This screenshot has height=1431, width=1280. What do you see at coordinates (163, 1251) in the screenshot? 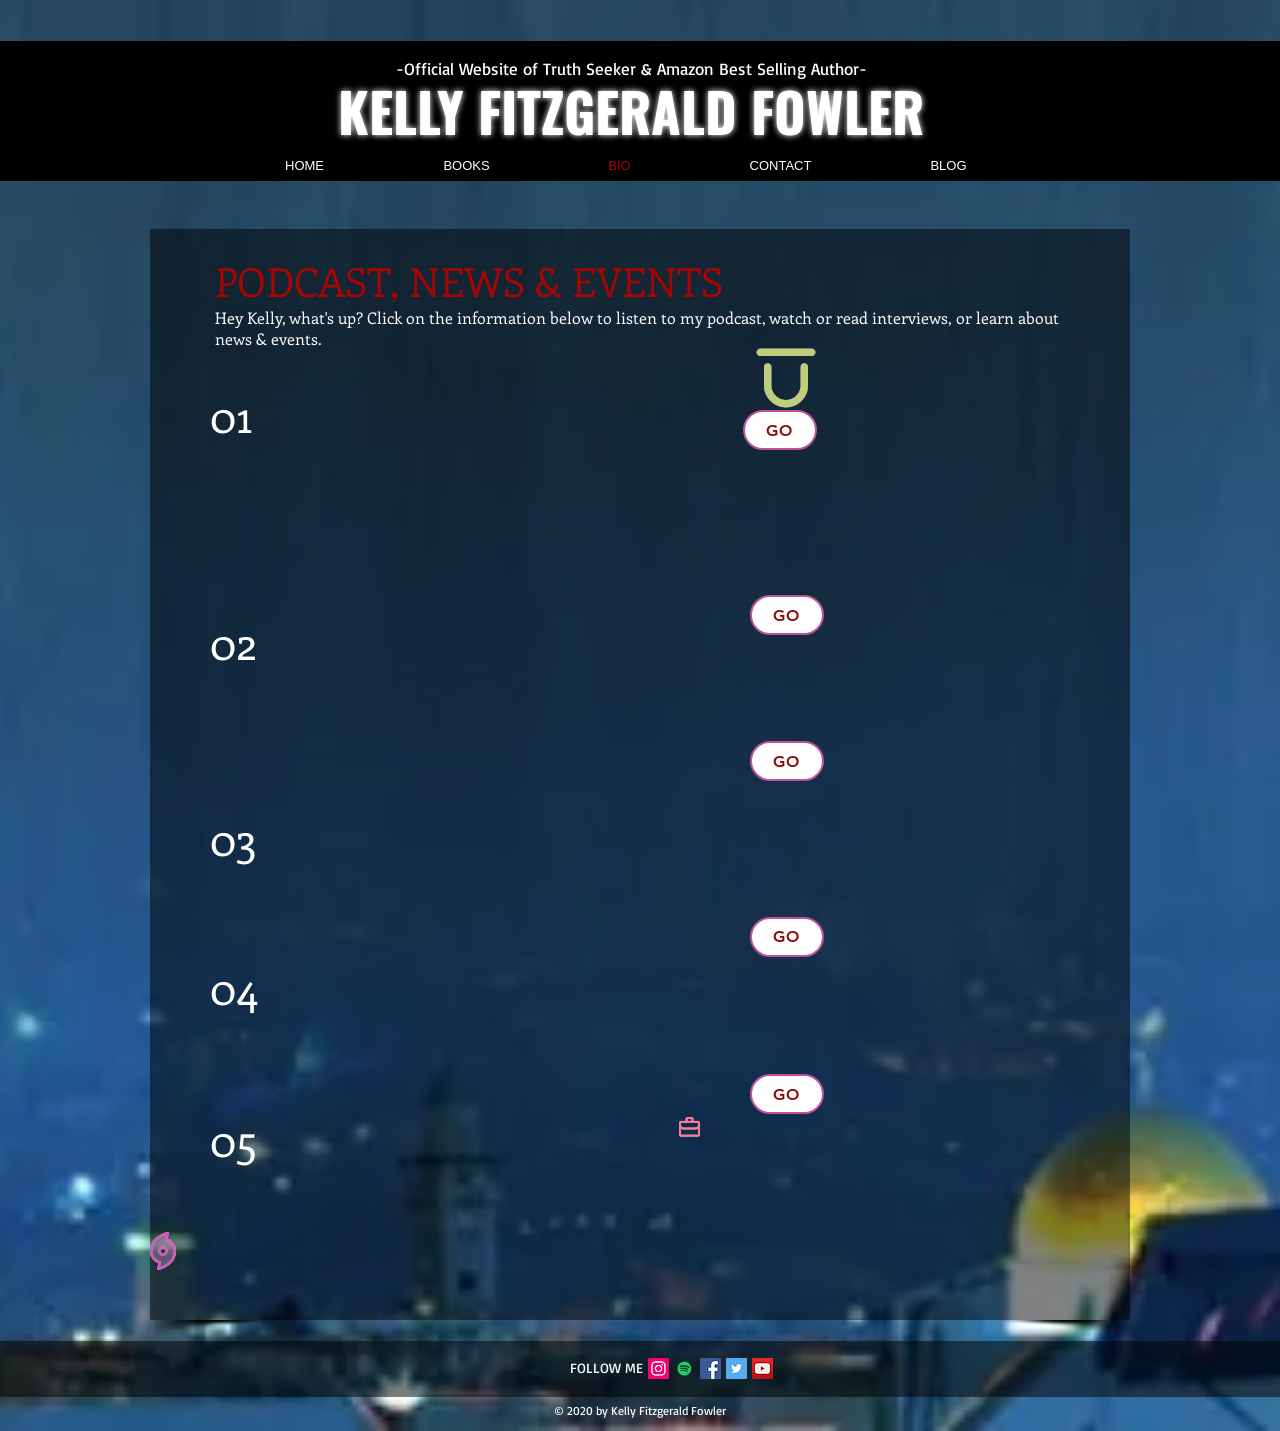
I see `indicates severe weather alert or hurricane warning` at bounding box center [163, 1251].